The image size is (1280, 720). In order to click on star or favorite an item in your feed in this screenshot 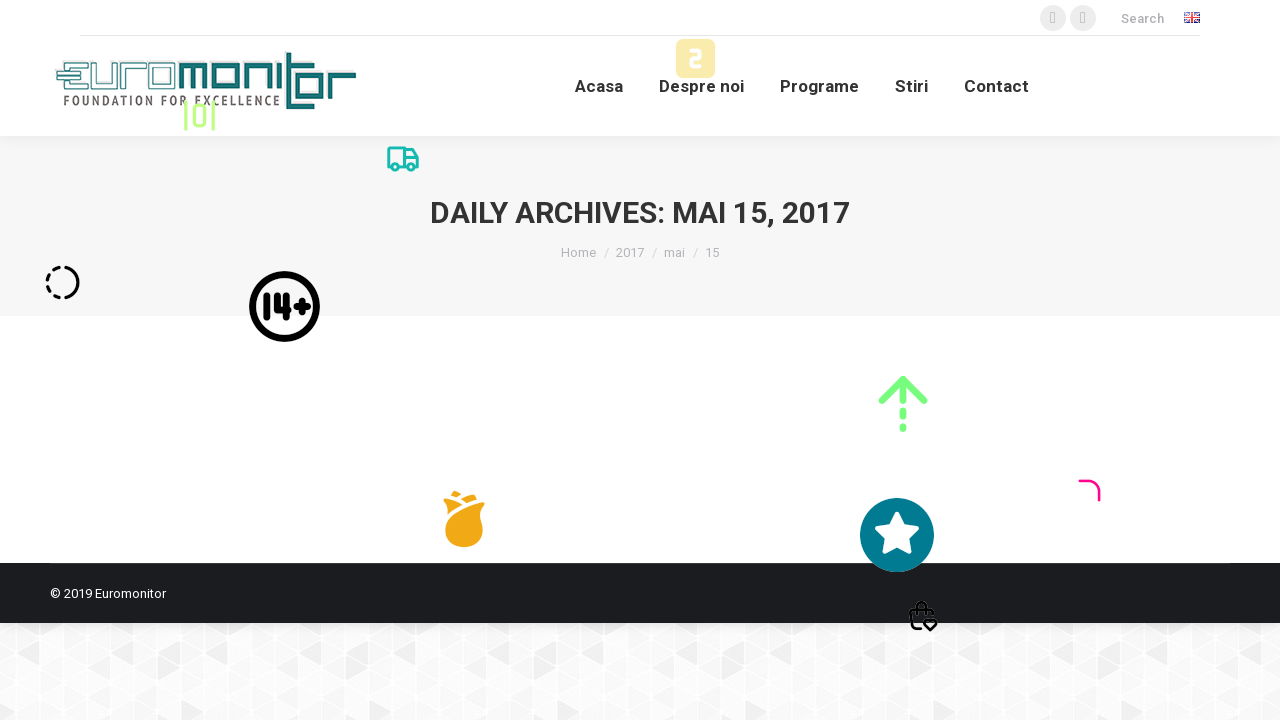, I will do `click(897, 535)`.